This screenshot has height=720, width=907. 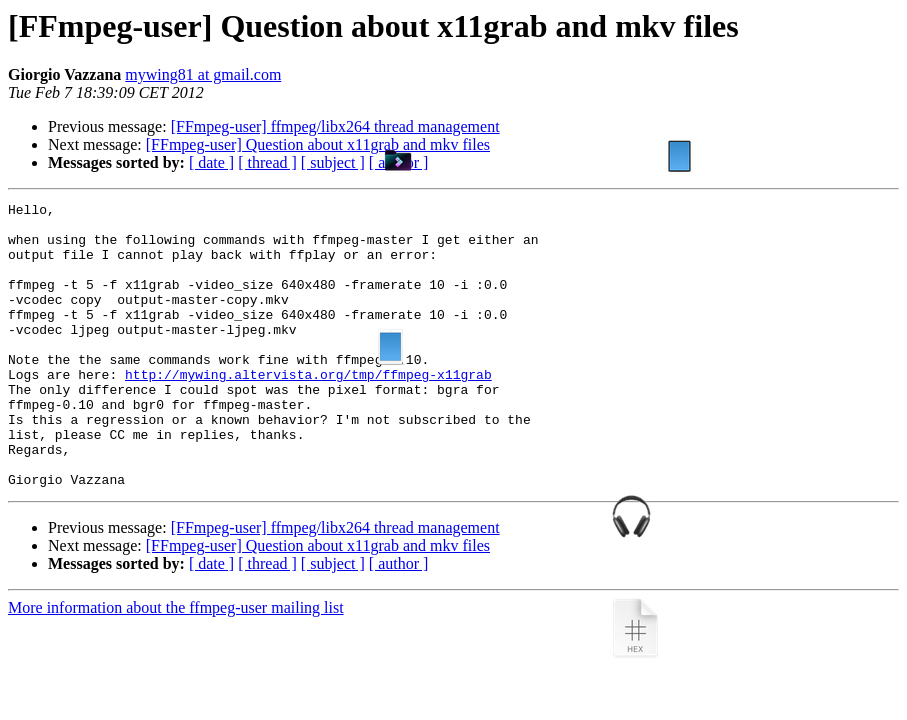 What do you see at coordinates (398, 161) in the screenshot?
I see `open wondershare filmora go project files` at bounding box center [398, 161].